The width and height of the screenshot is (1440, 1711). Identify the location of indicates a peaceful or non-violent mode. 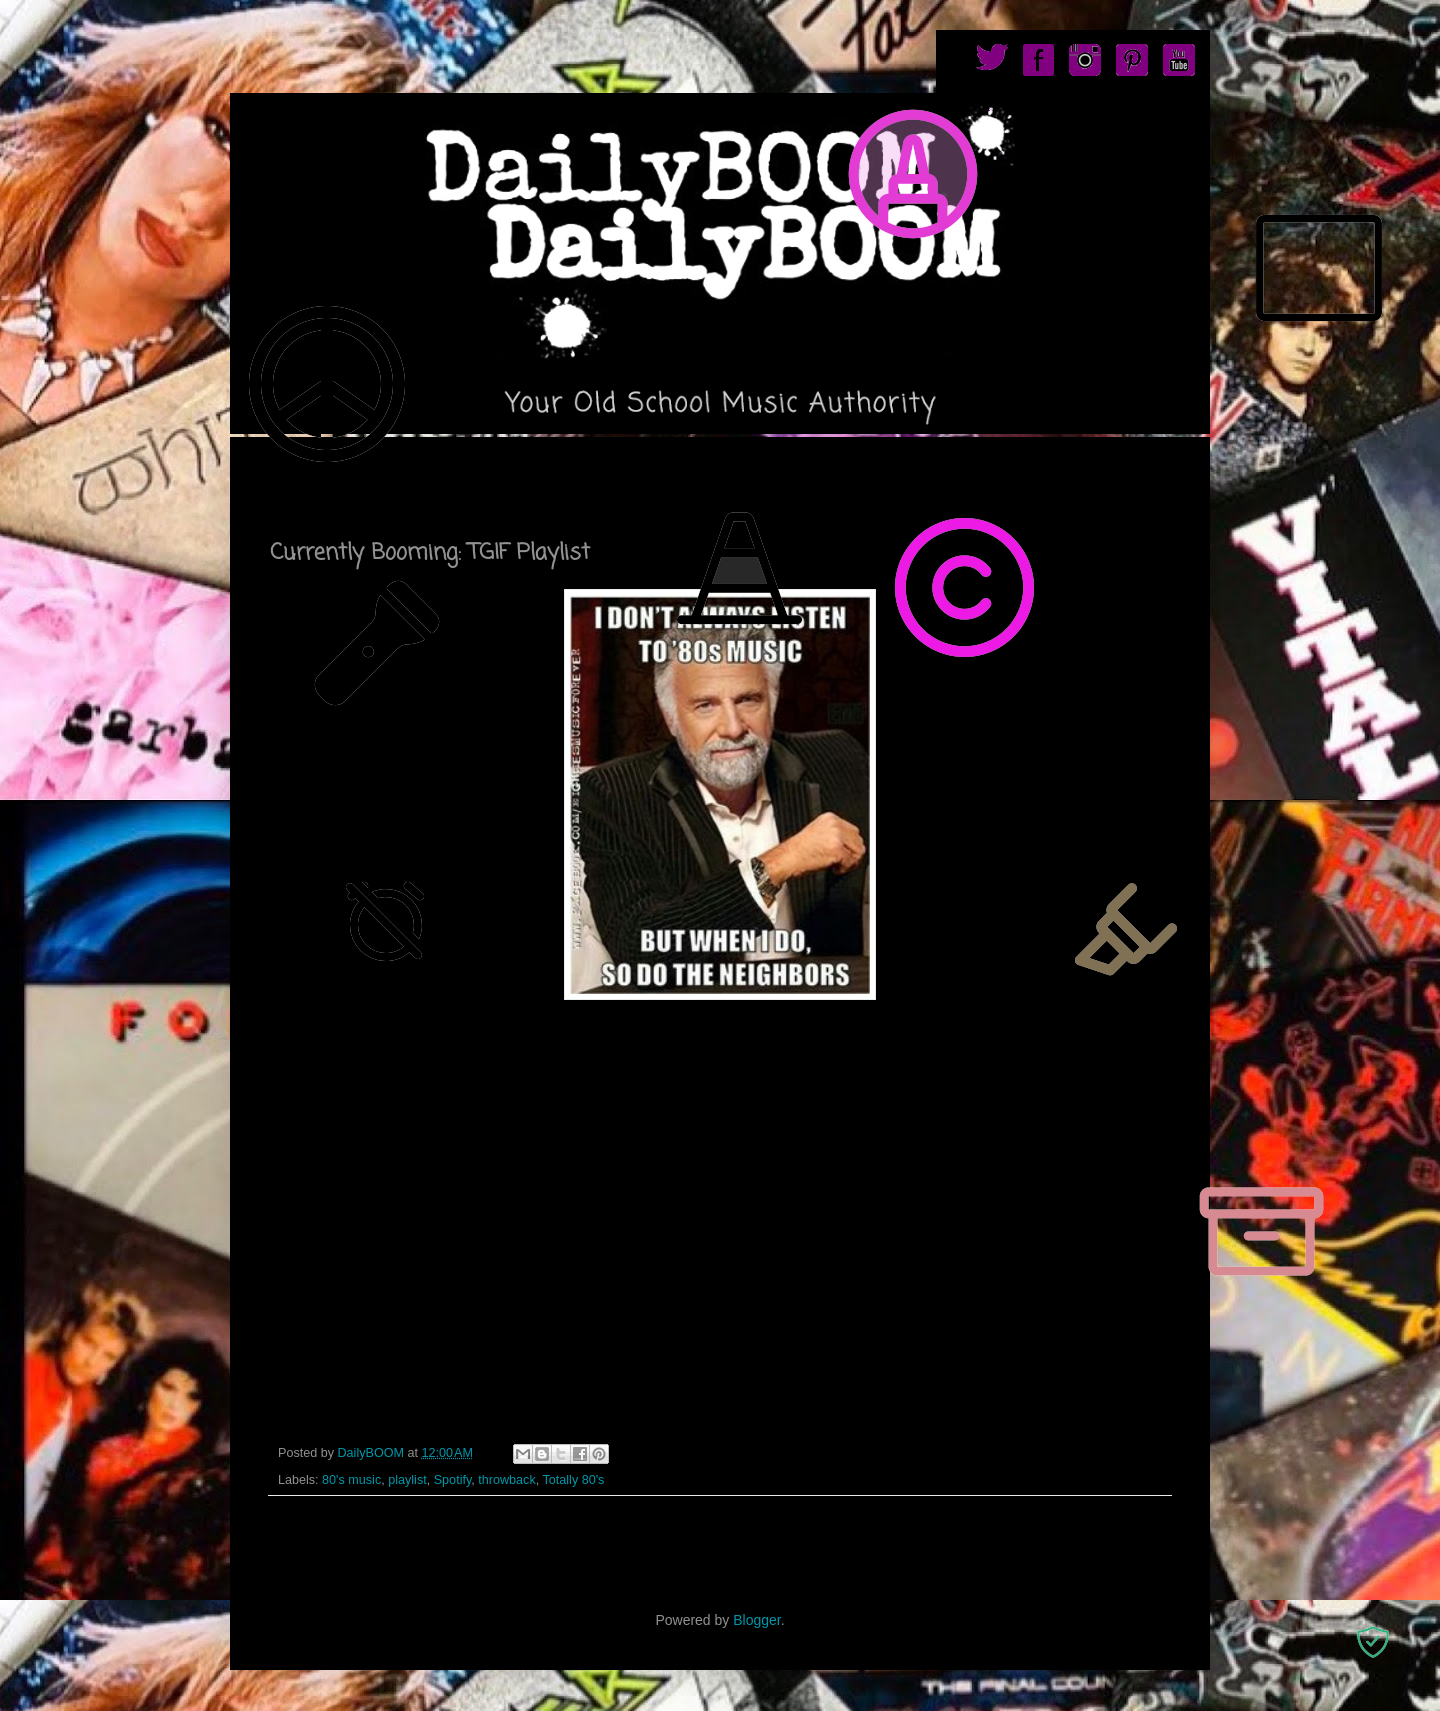
(327, 384).